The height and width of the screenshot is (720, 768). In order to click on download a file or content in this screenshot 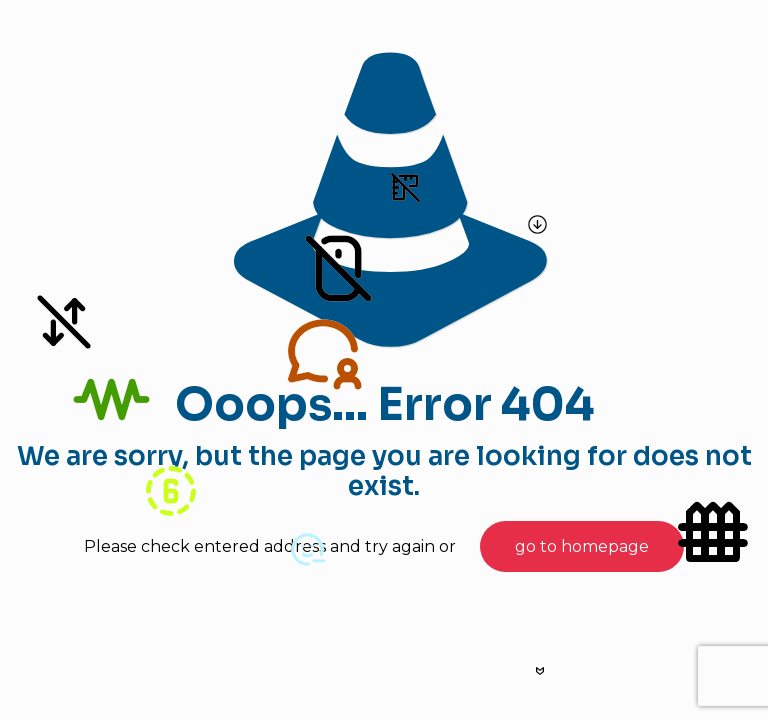, I will do `click(537, 224)`.